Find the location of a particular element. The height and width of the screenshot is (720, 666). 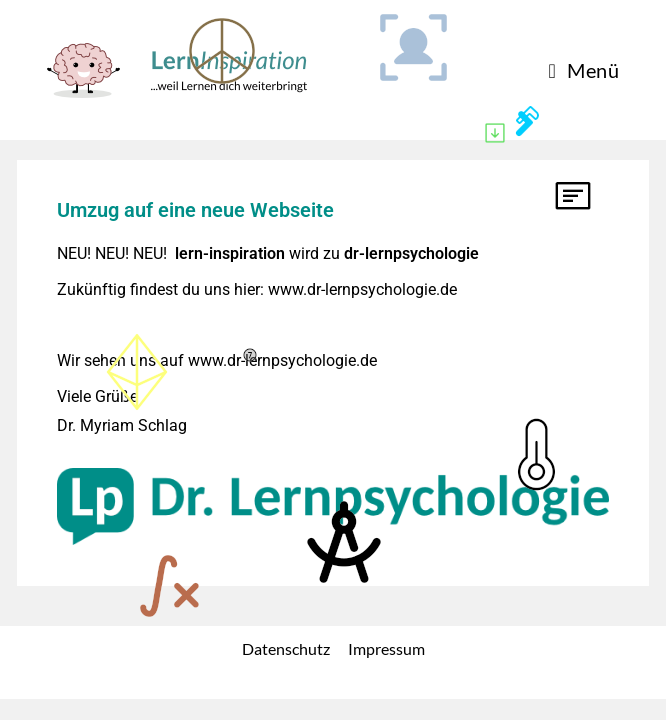

indicates step seven in a numbered process is located at coordinates (250, 355).